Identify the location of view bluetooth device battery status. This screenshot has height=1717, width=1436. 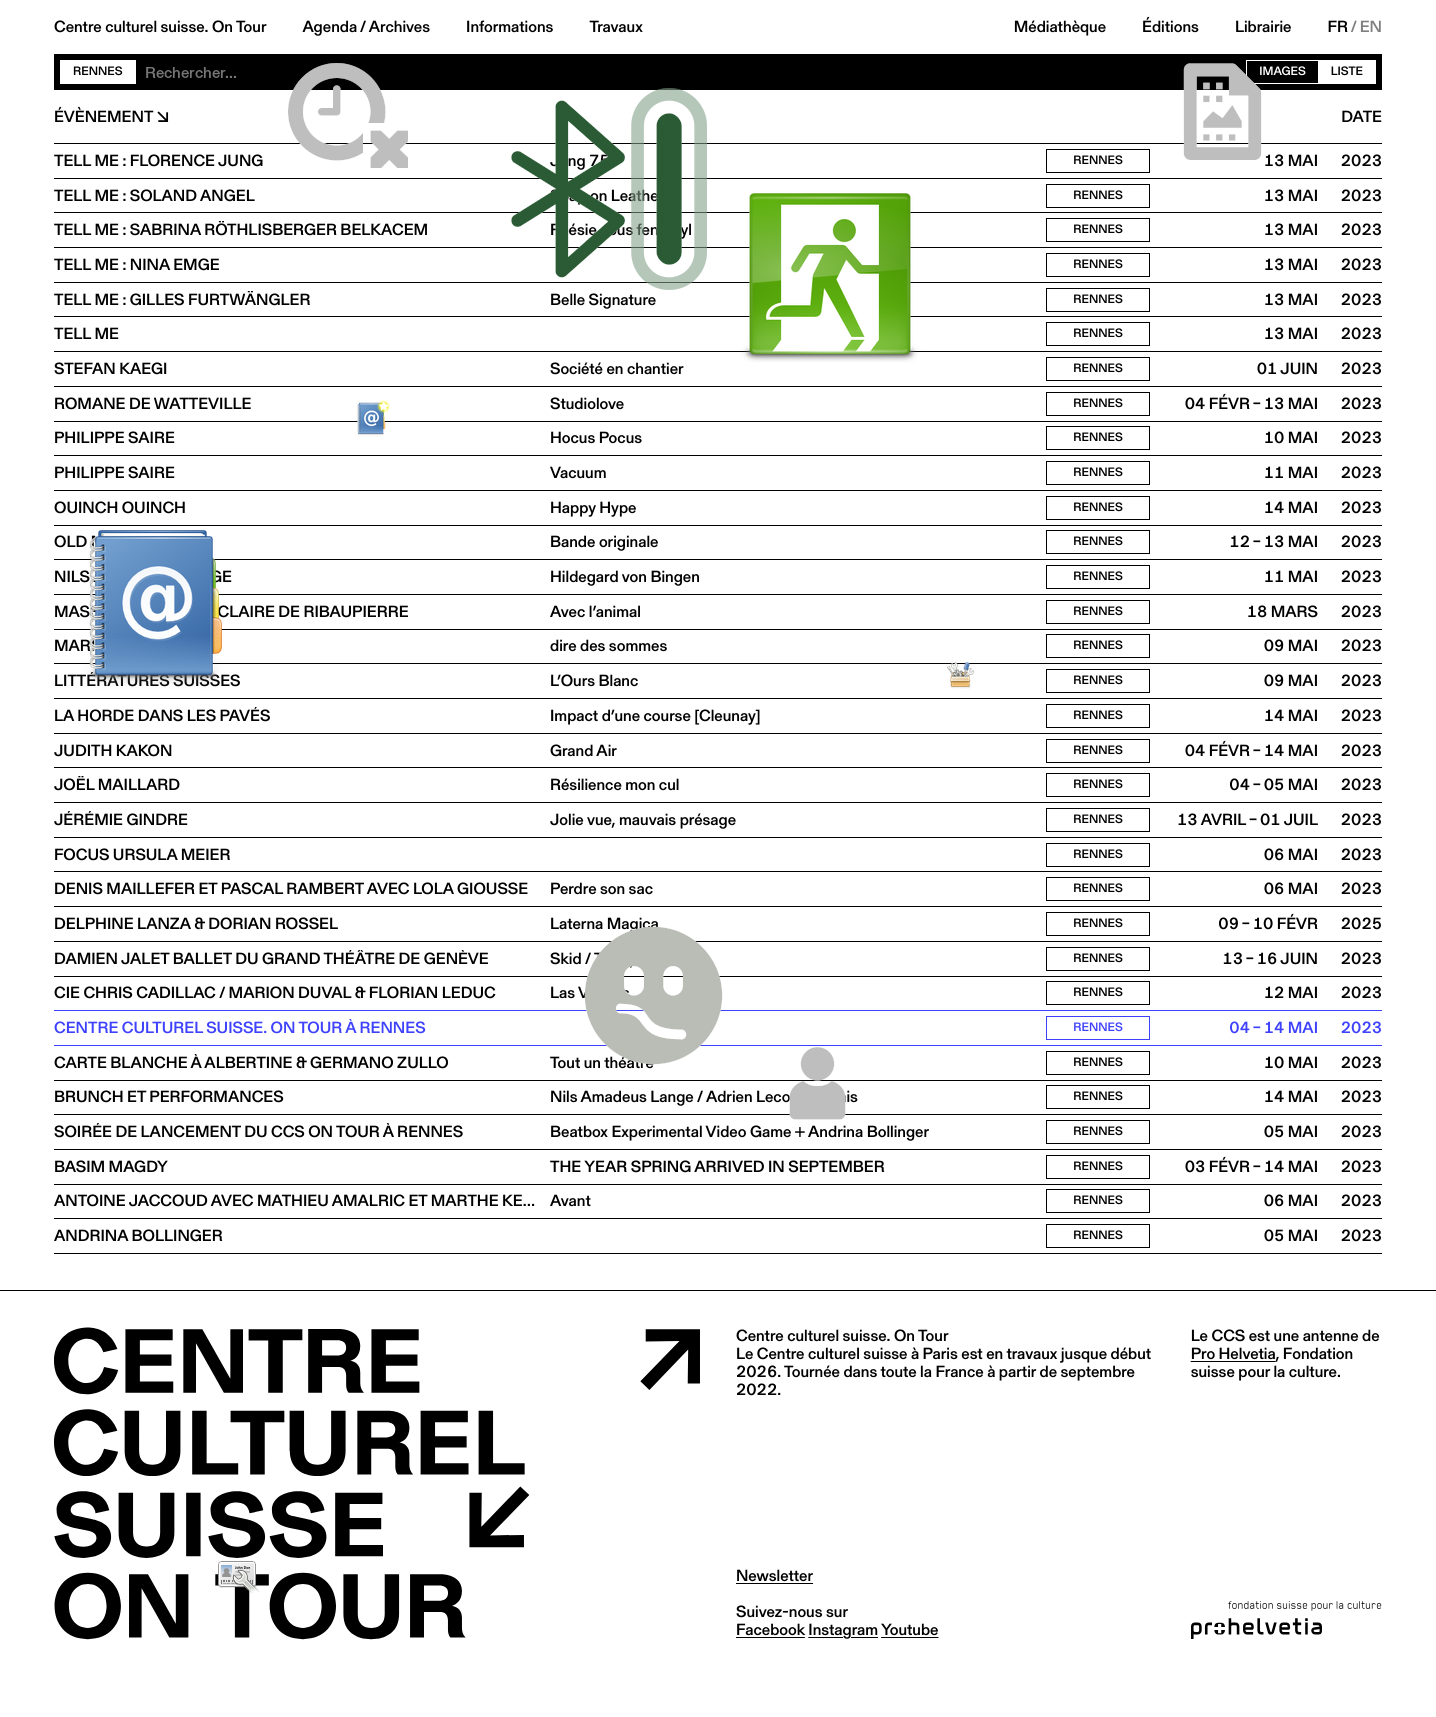
(606, 189).